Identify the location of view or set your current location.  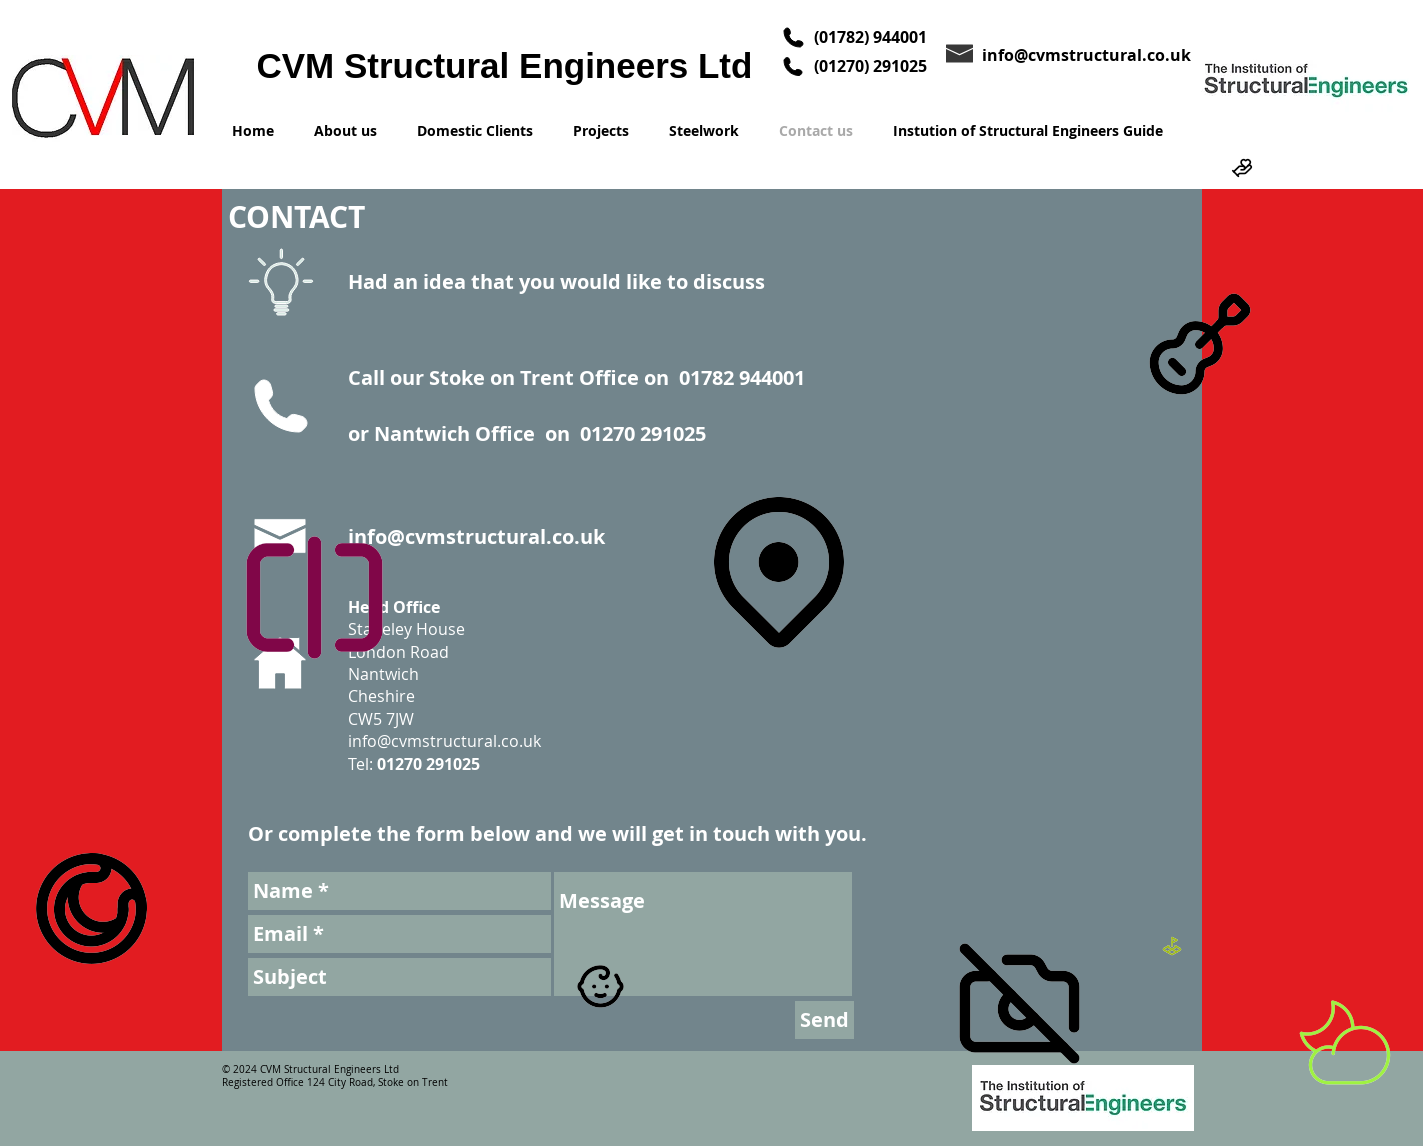
(779, 572).